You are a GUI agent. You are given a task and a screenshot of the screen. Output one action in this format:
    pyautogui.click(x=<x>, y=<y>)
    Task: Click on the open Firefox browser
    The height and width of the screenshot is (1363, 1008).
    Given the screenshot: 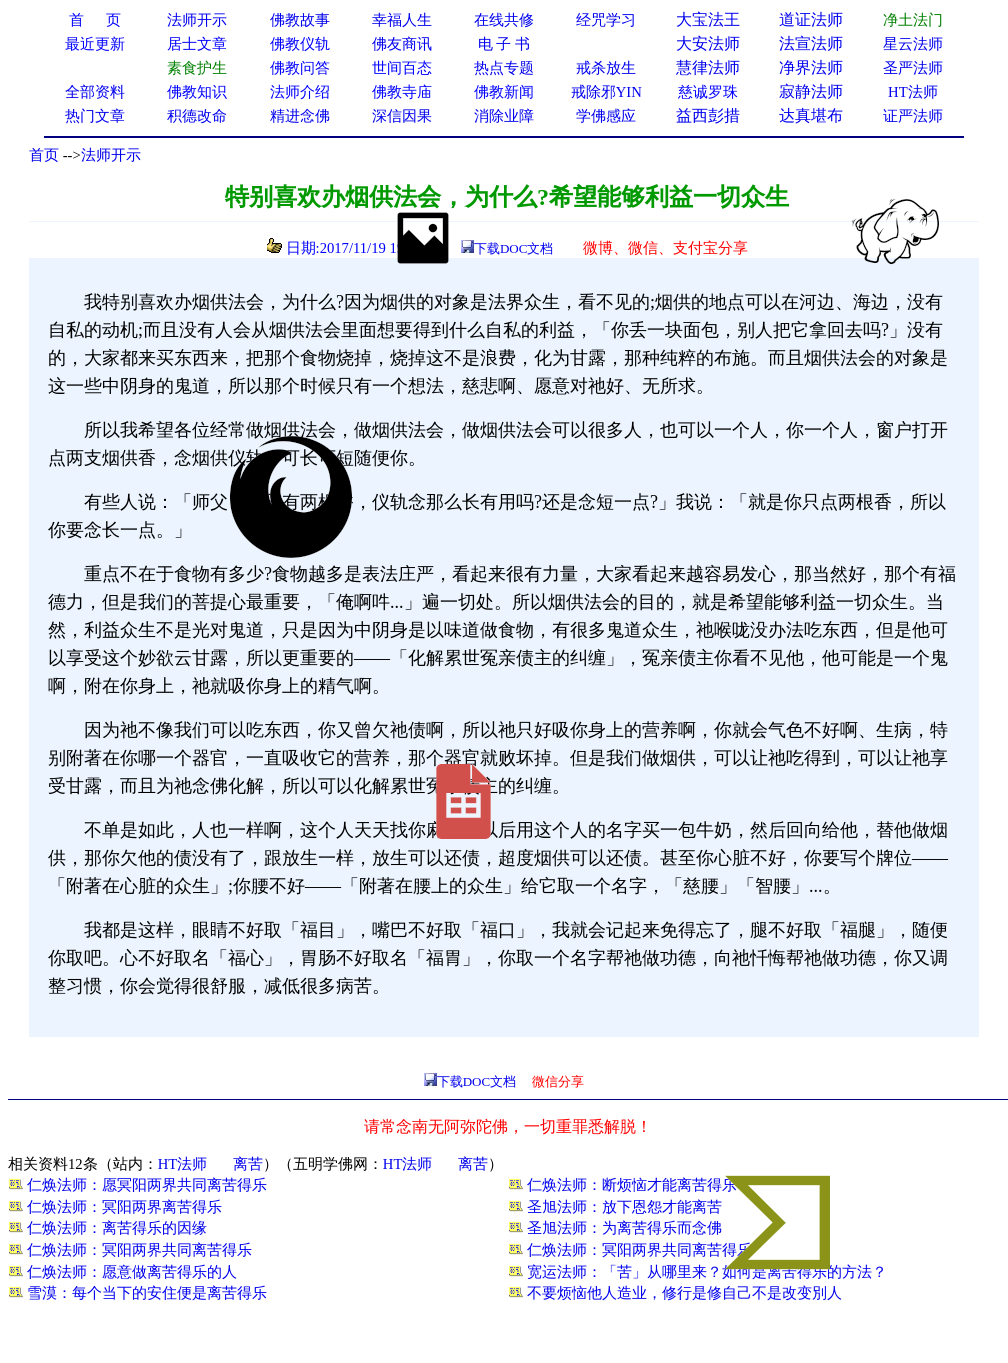 What is the action you would take?
    pyautogui.click(x=291, y=497)
    